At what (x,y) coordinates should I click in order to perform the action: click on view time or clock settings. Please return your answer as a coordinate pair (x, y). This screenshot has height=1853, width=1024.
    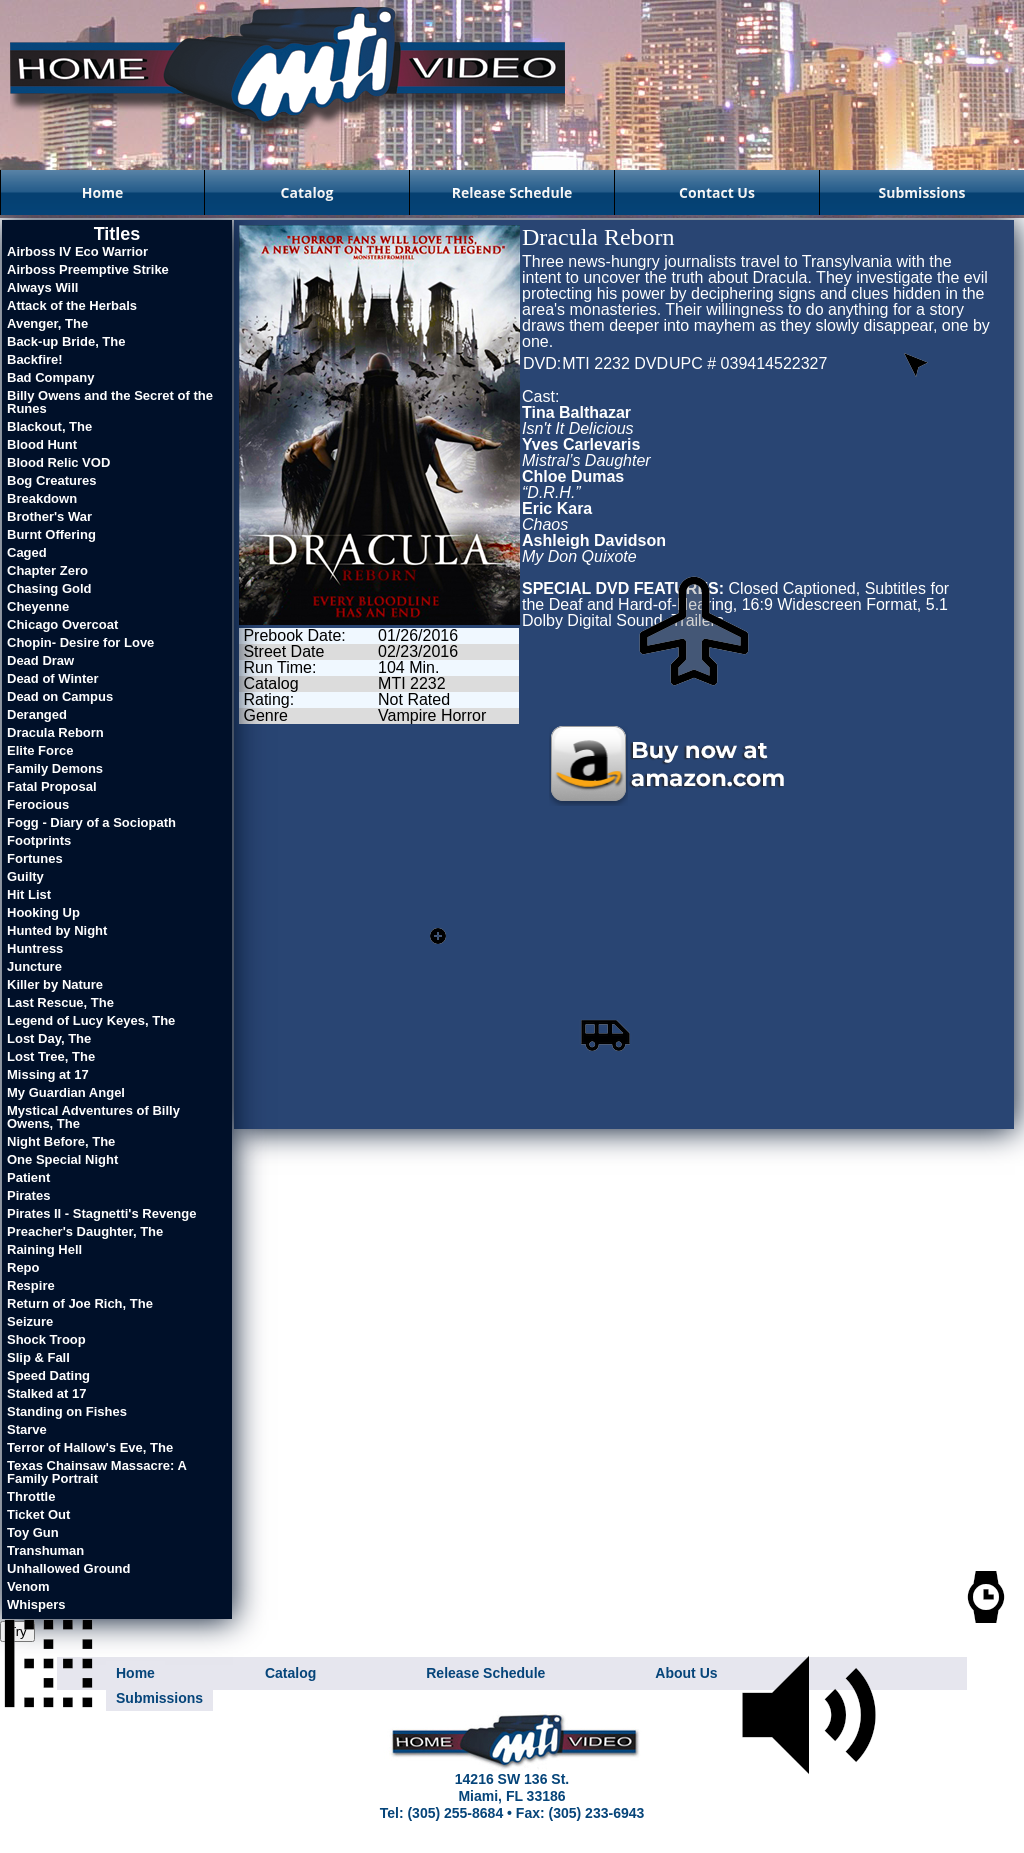
    Looking at the image, I should click on (986, 1597).